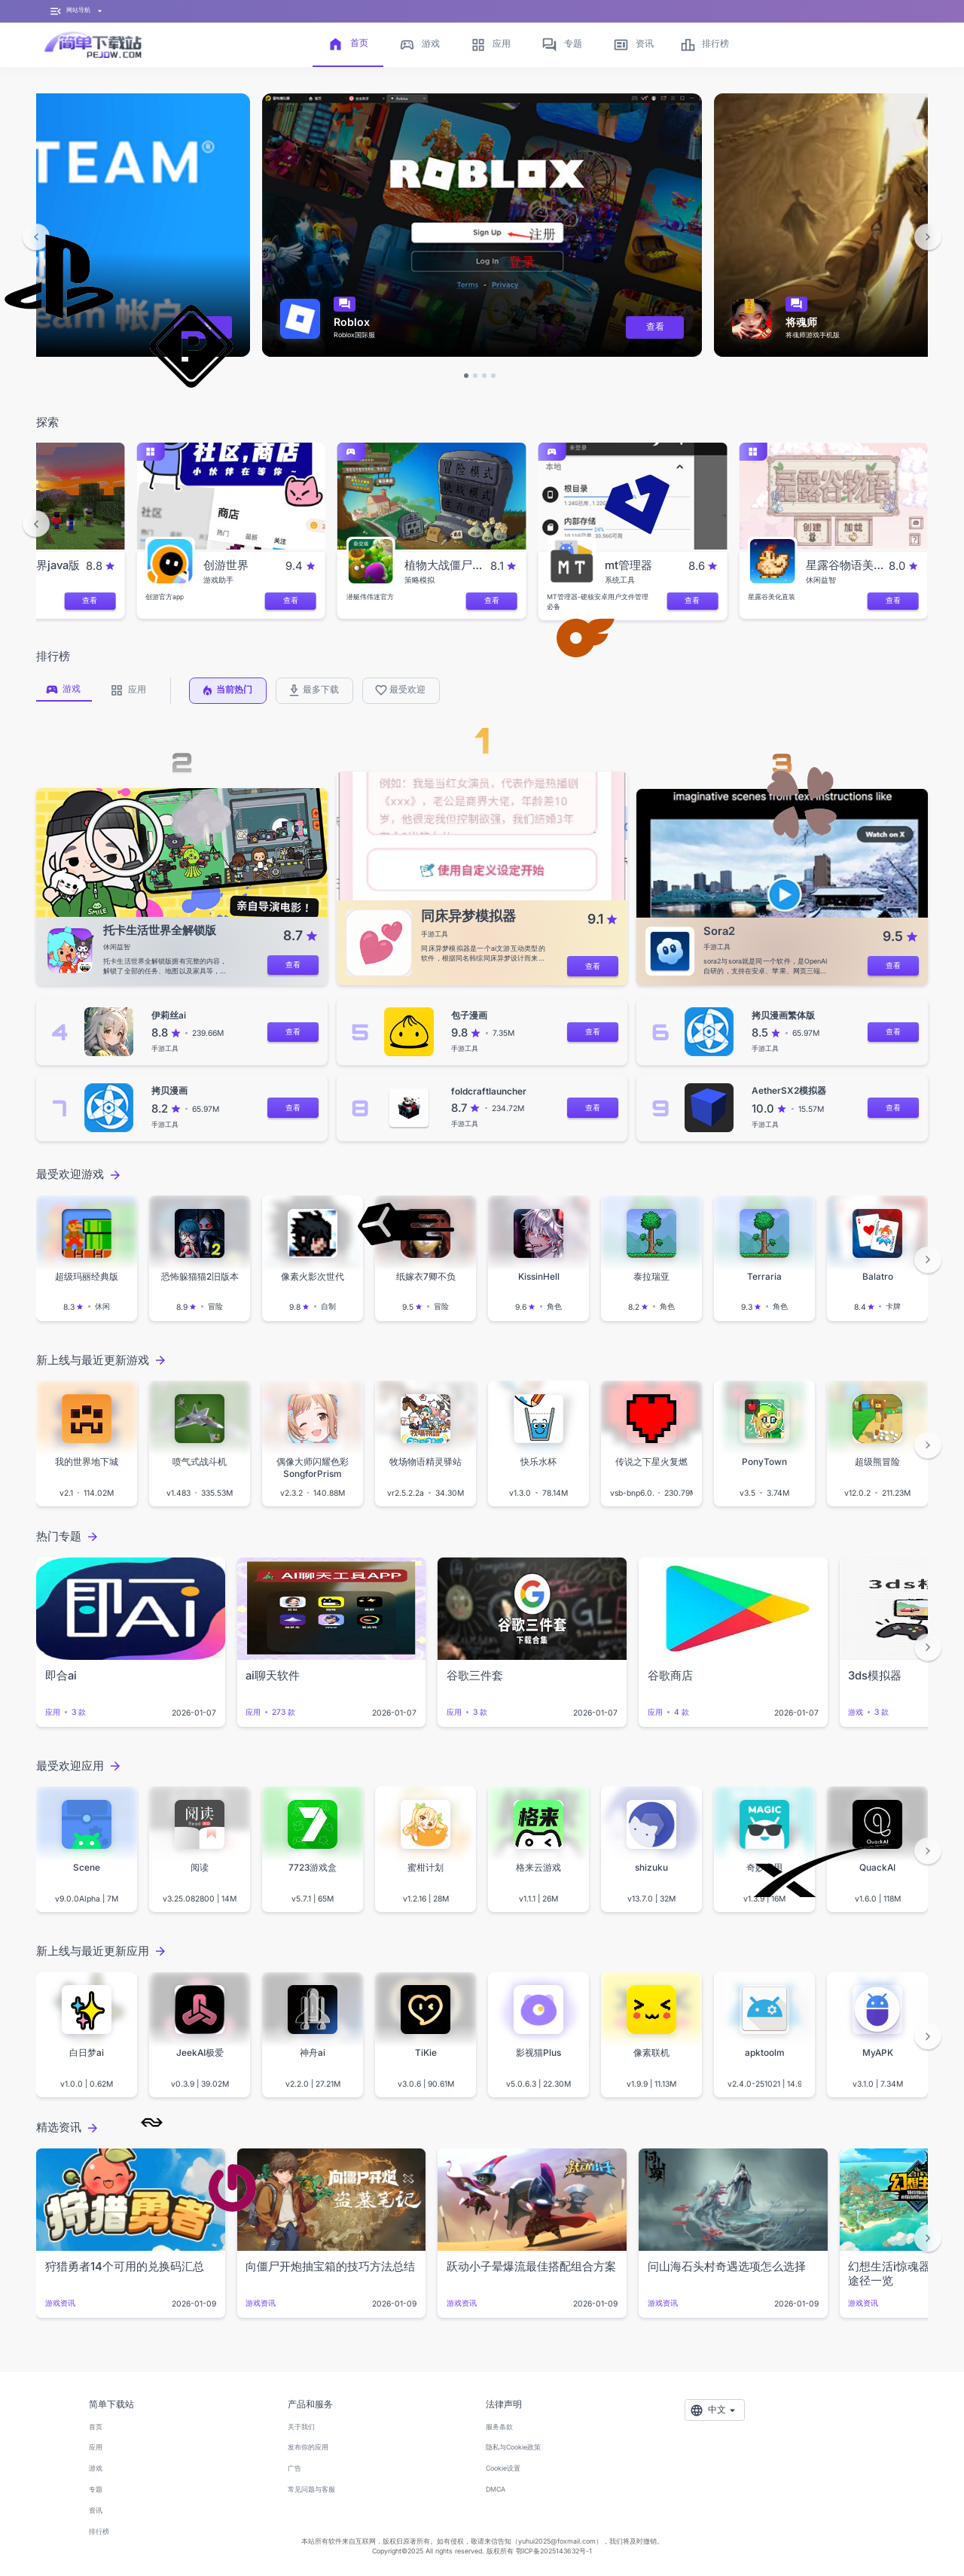 This screenshot has height=2576, width=964. What do you see at coordinates (151, 2122) in the screenshot?
I see `open the Nederlandse Spoorwegen (NS) Dutch railways app` at bounding box center [151, 2122].